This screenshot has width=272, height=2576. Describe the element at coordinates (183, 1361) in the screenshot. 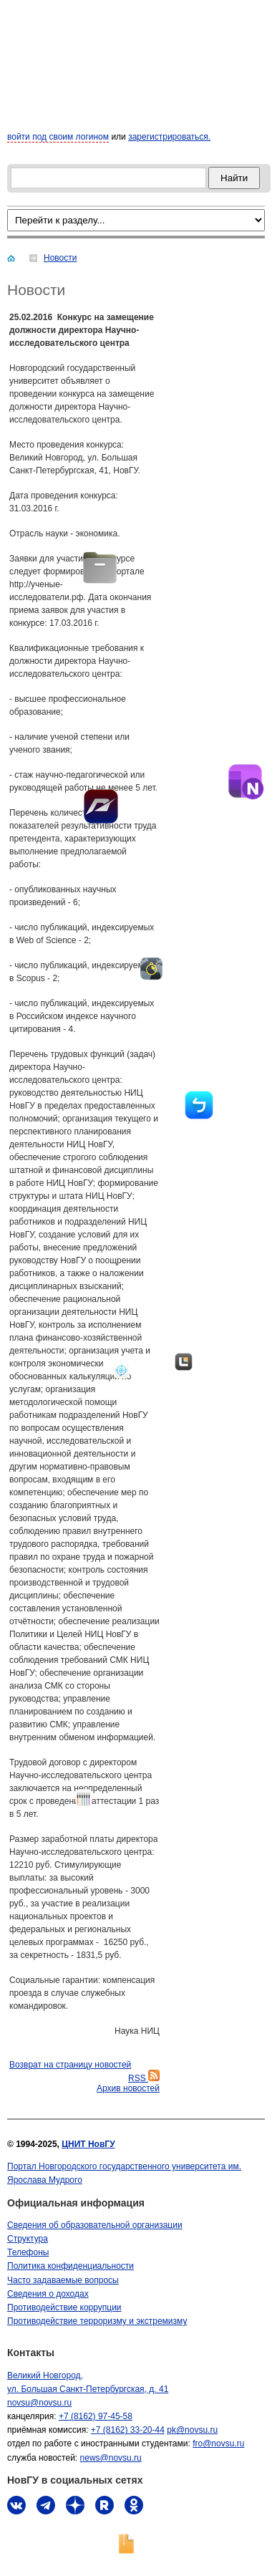

I see `open lite-xl text editor` at that location.